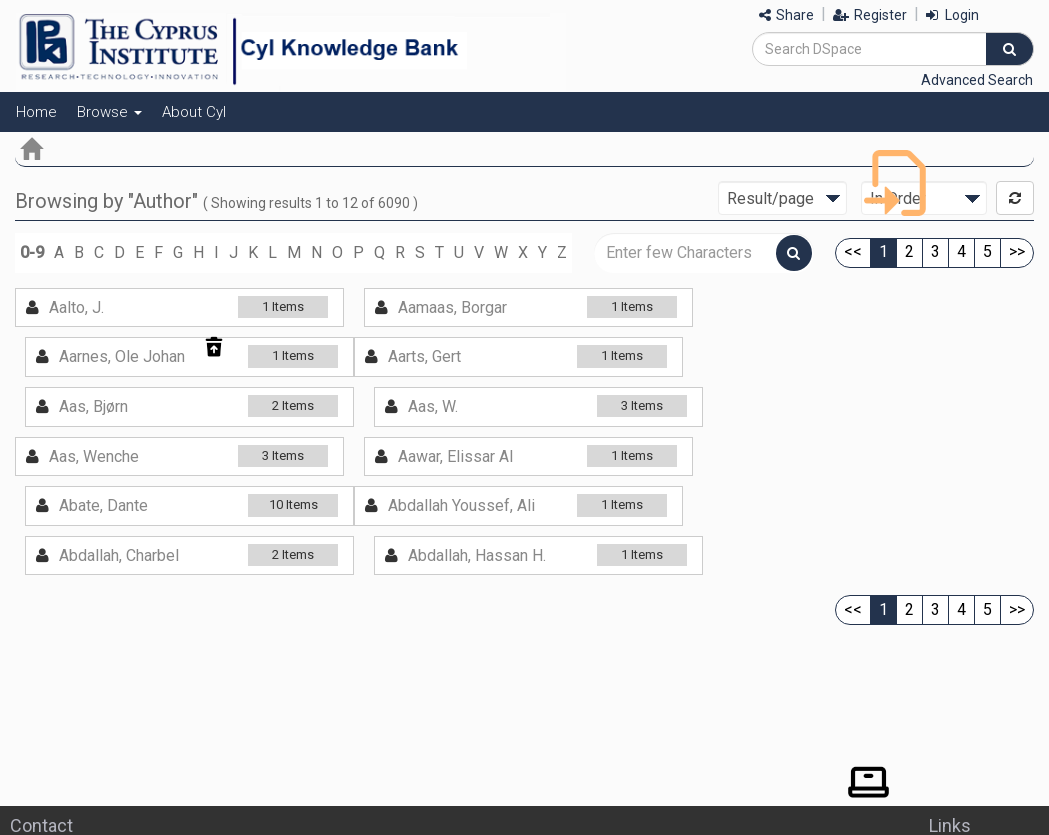 The width and height of the screenshot is (1049, 835). Describe the element at coordinates (214, 347) in the screenshot. I see `restore a deleted item from trash` at that location.